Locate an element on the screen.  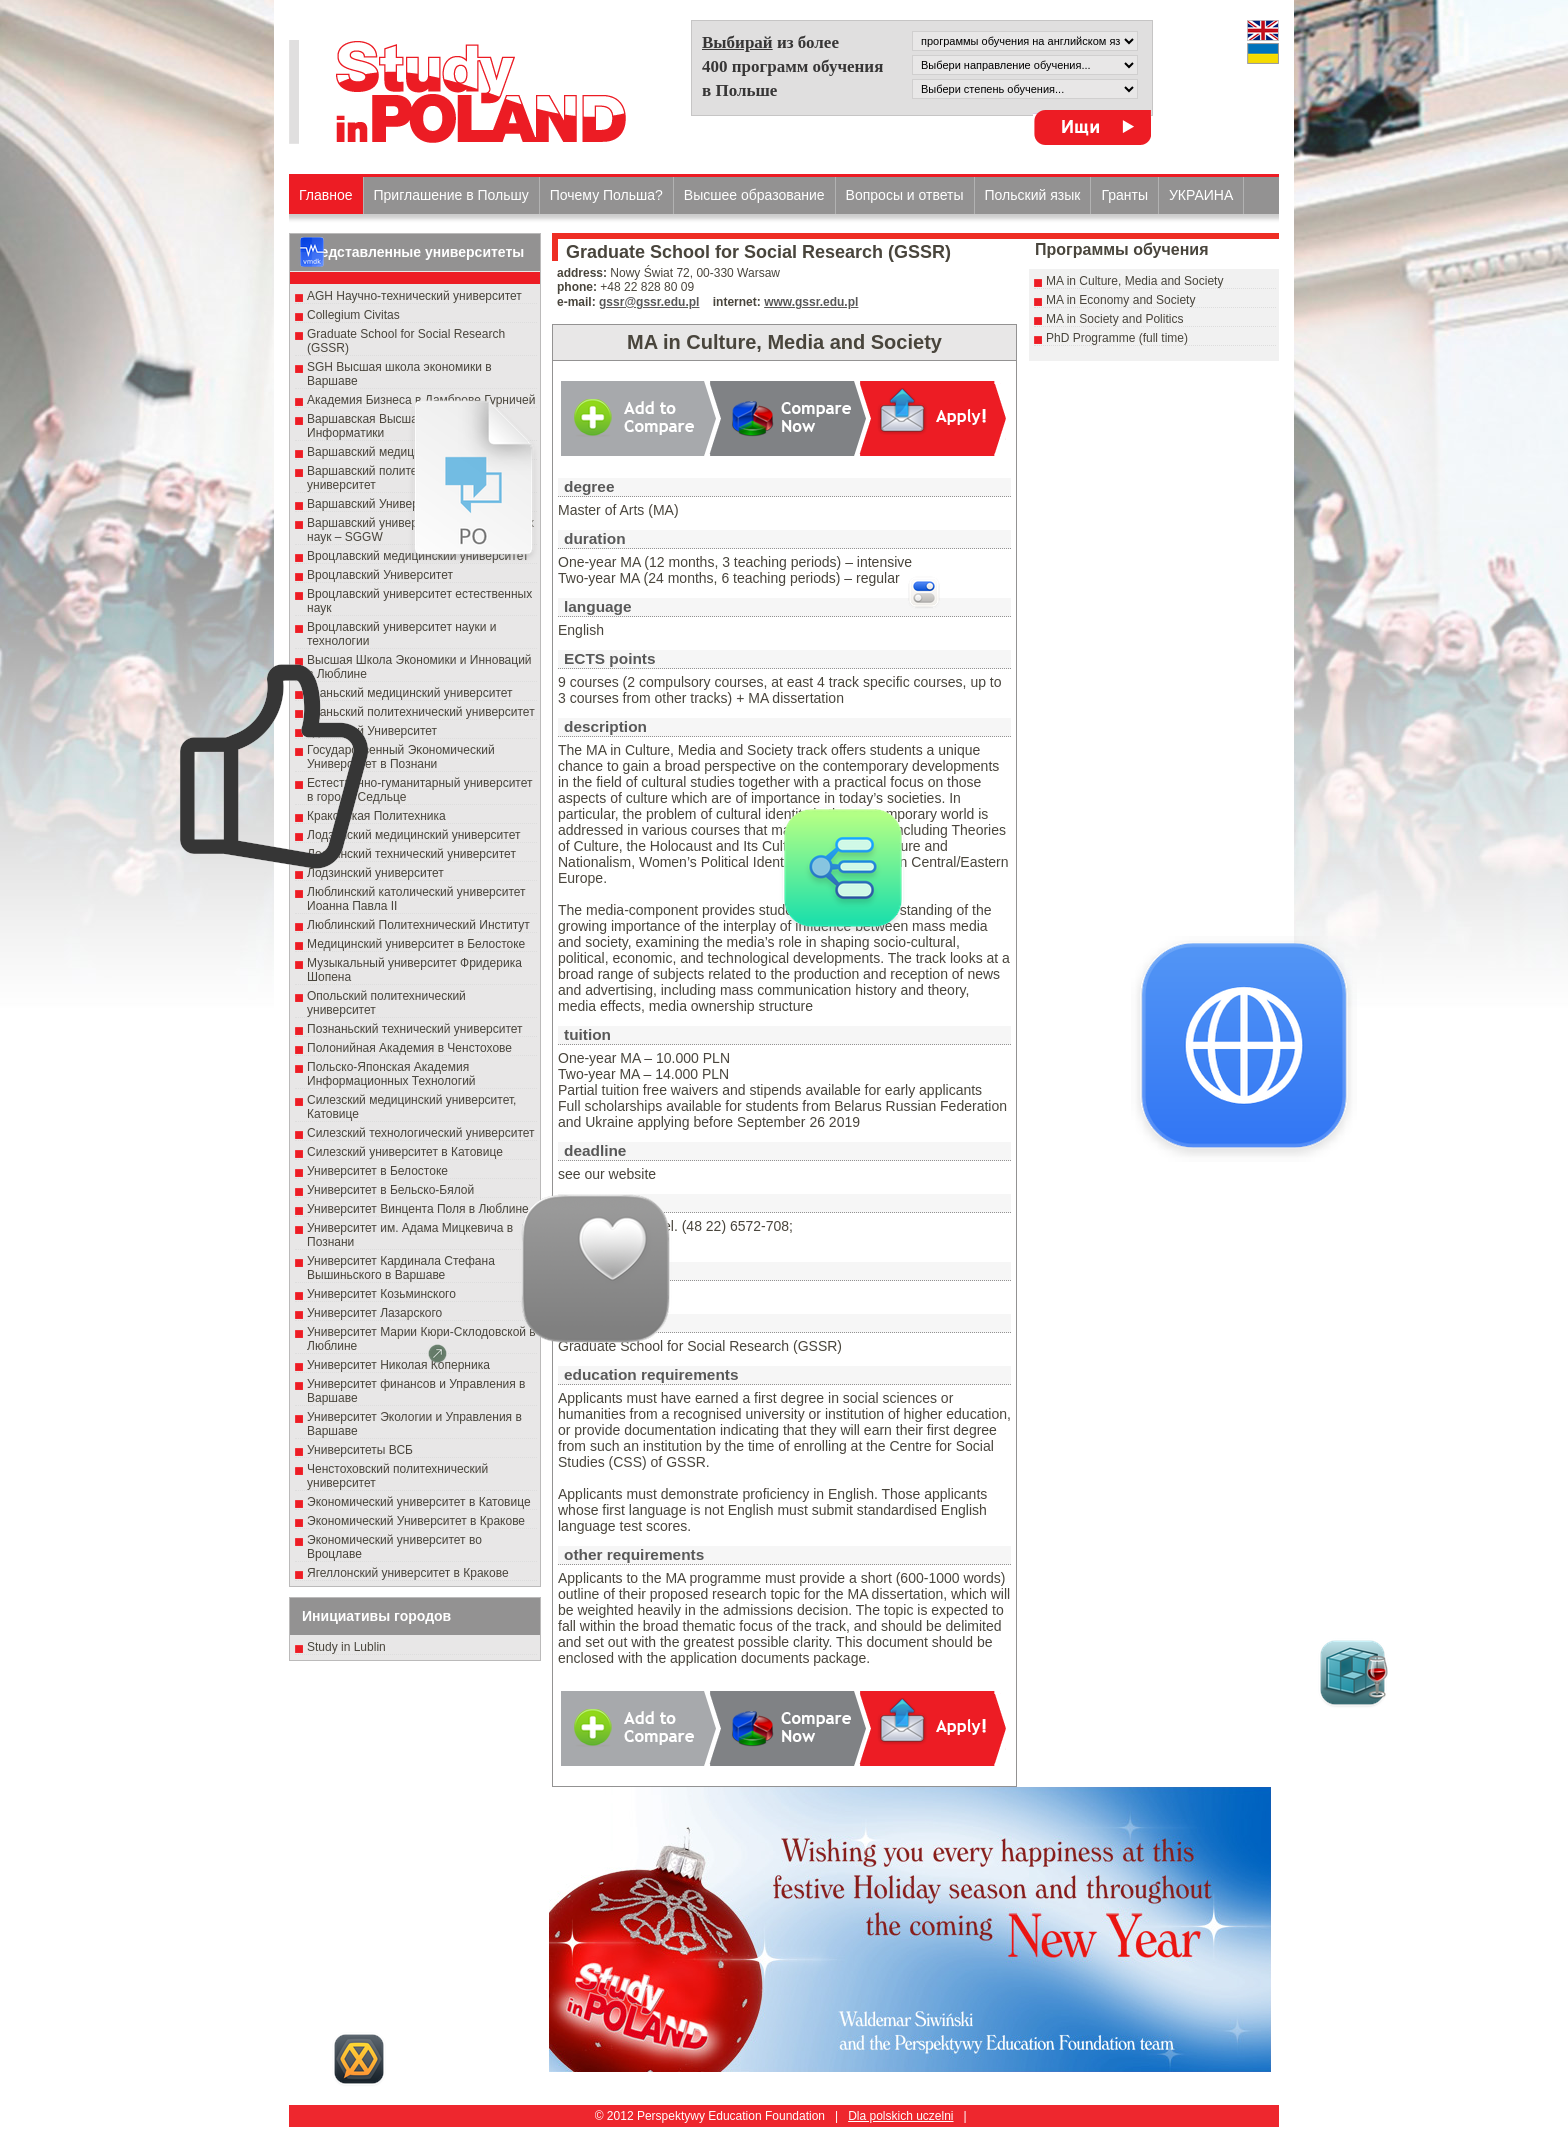
open labyrinth mind-mapping app is located at coordinates (843, 868).